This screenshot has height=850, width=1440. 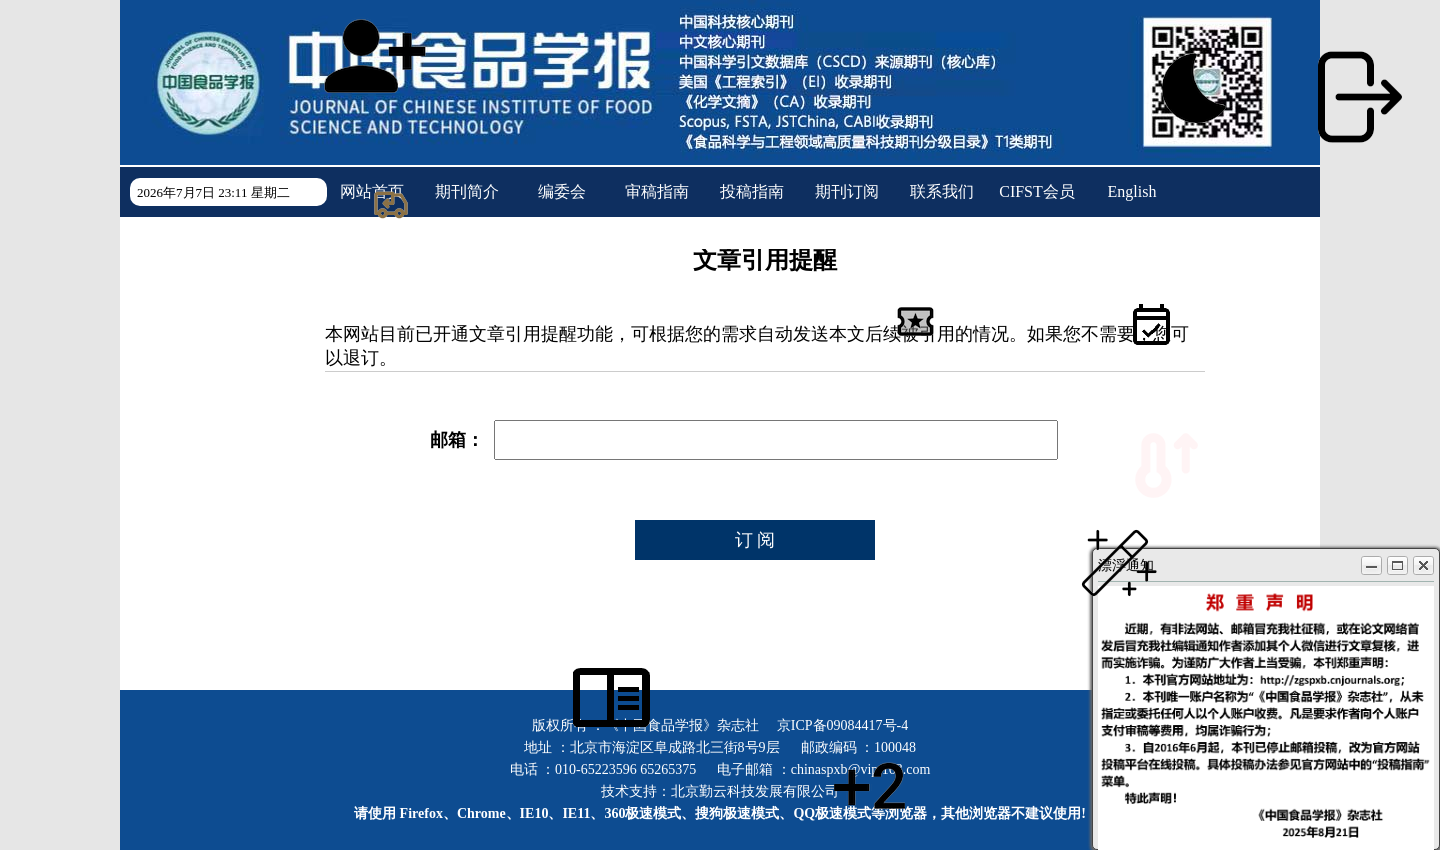 What do you see at coordinates (869, 787) in the screenshot?
I see `increase exposure by 2 stops in photo editing` at bounding box center [869, 787].